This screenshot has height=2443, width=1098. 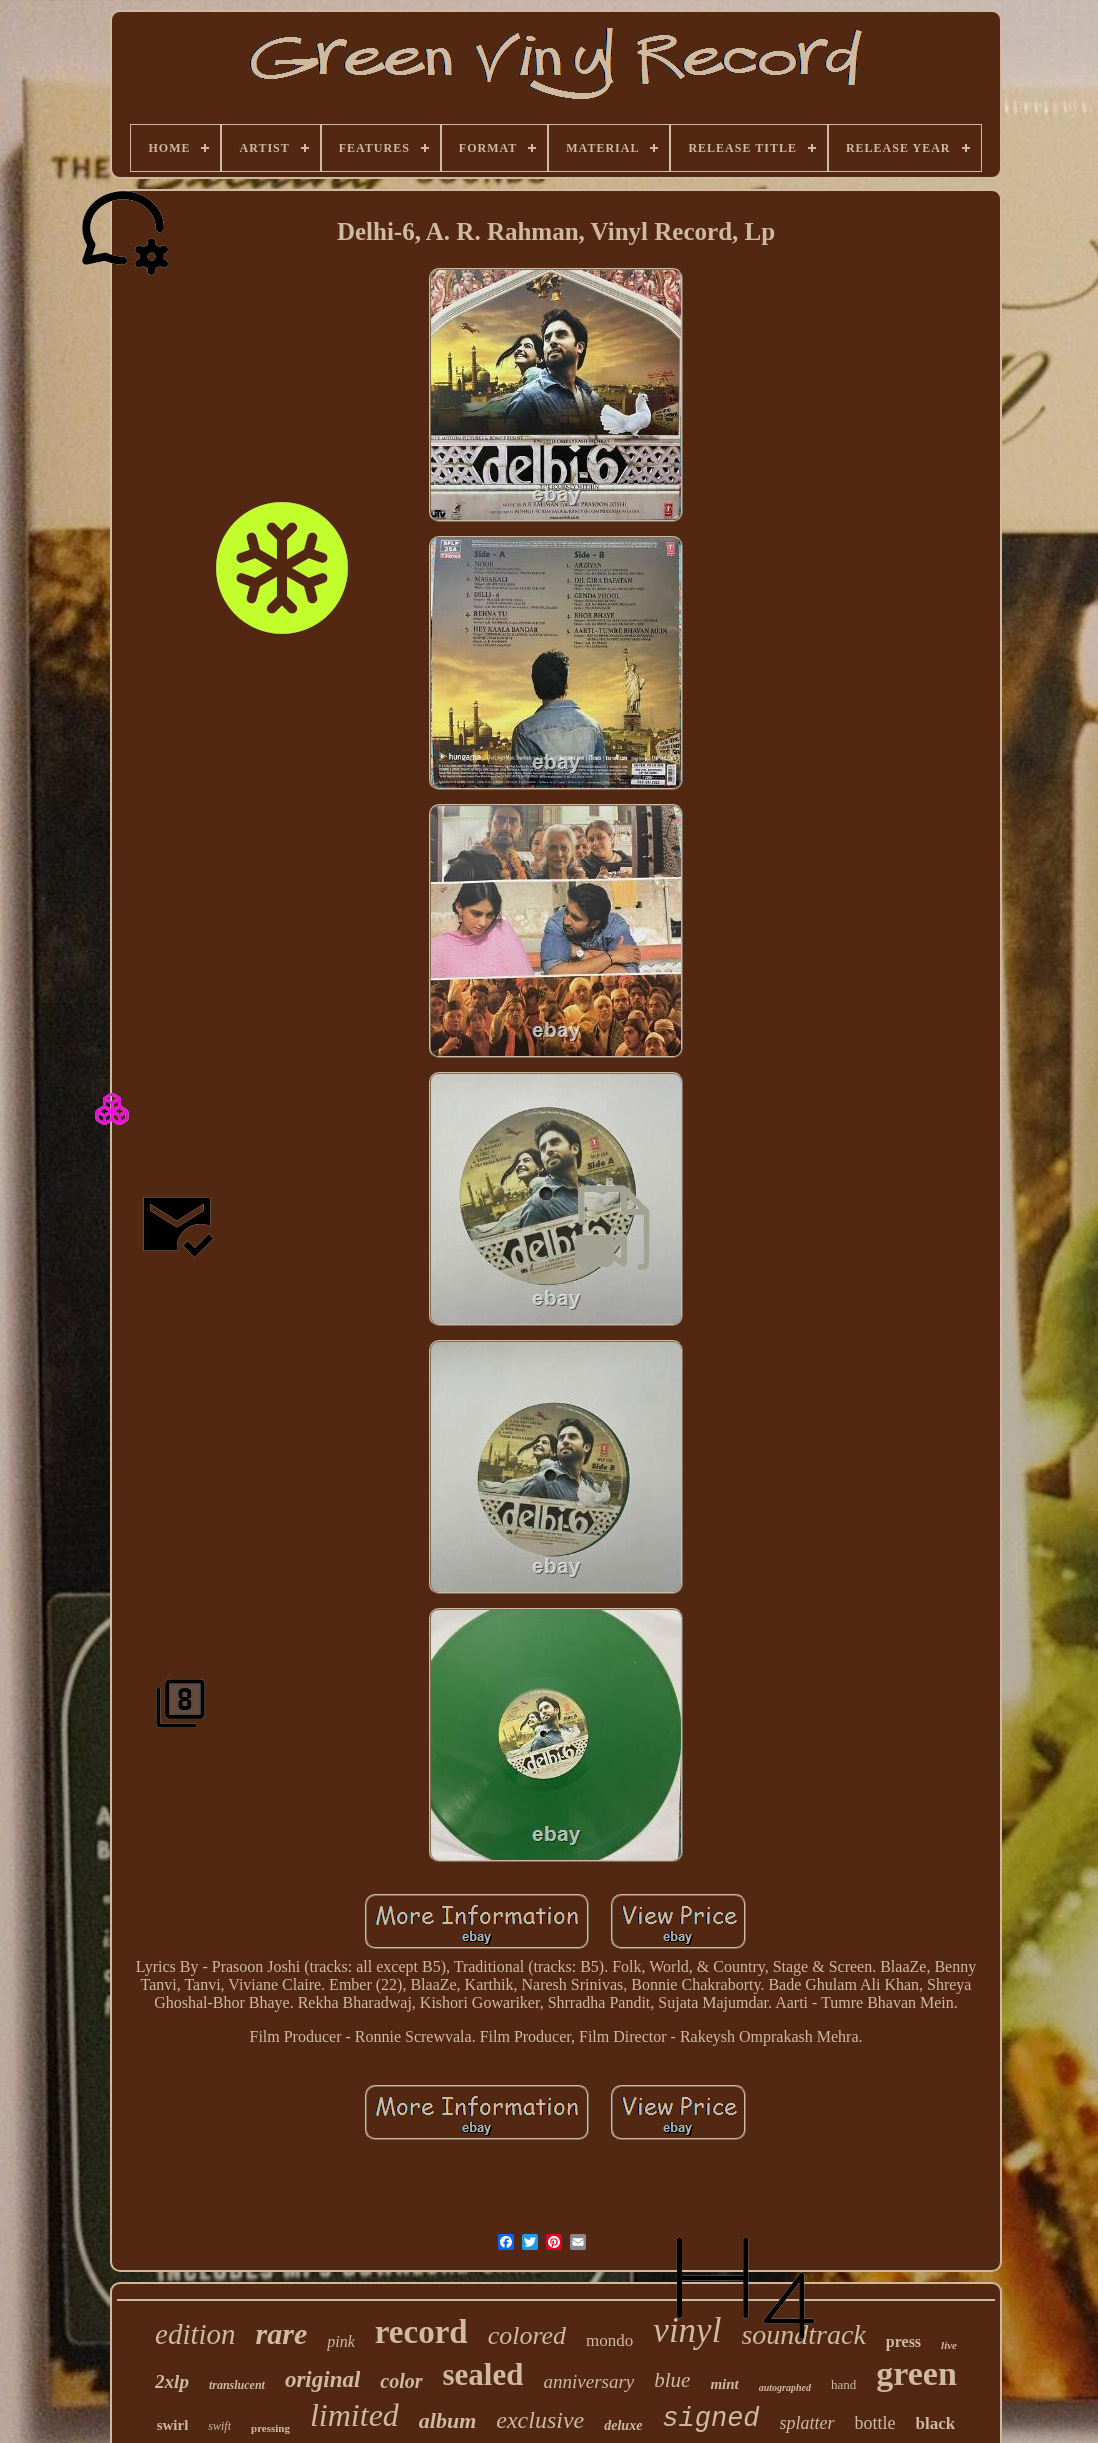 What do you see at coordinates (614, 1228) in the screenshot?
I see `open a video file` at bounding box center [614, 1228].